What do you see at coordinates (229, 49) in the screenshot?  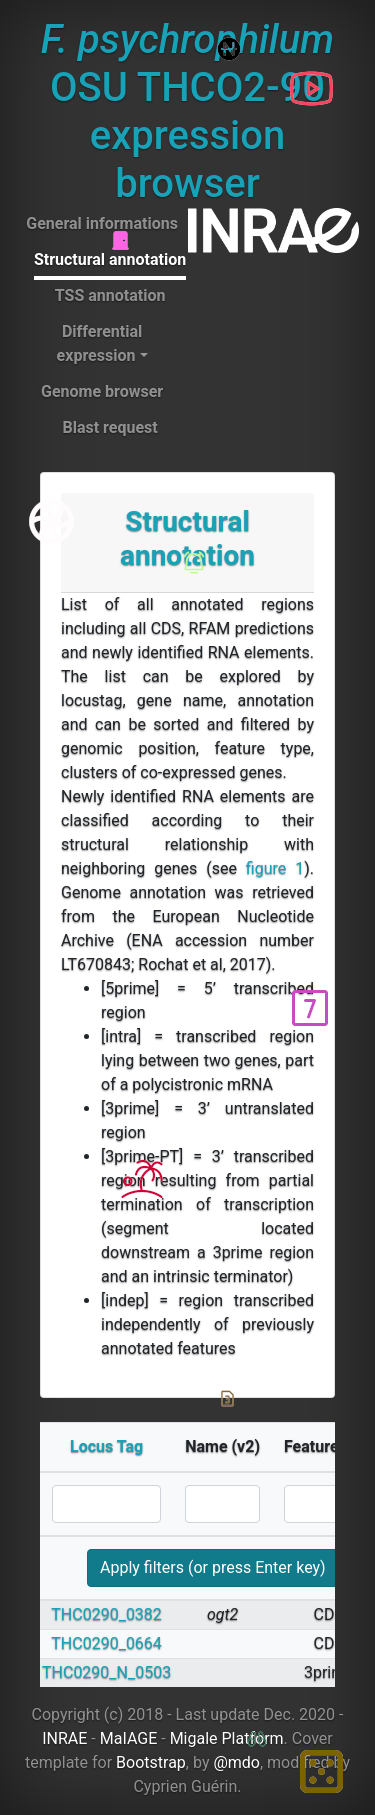 I see `view balance in Nigerian naira` at bounding box center [229, 49].